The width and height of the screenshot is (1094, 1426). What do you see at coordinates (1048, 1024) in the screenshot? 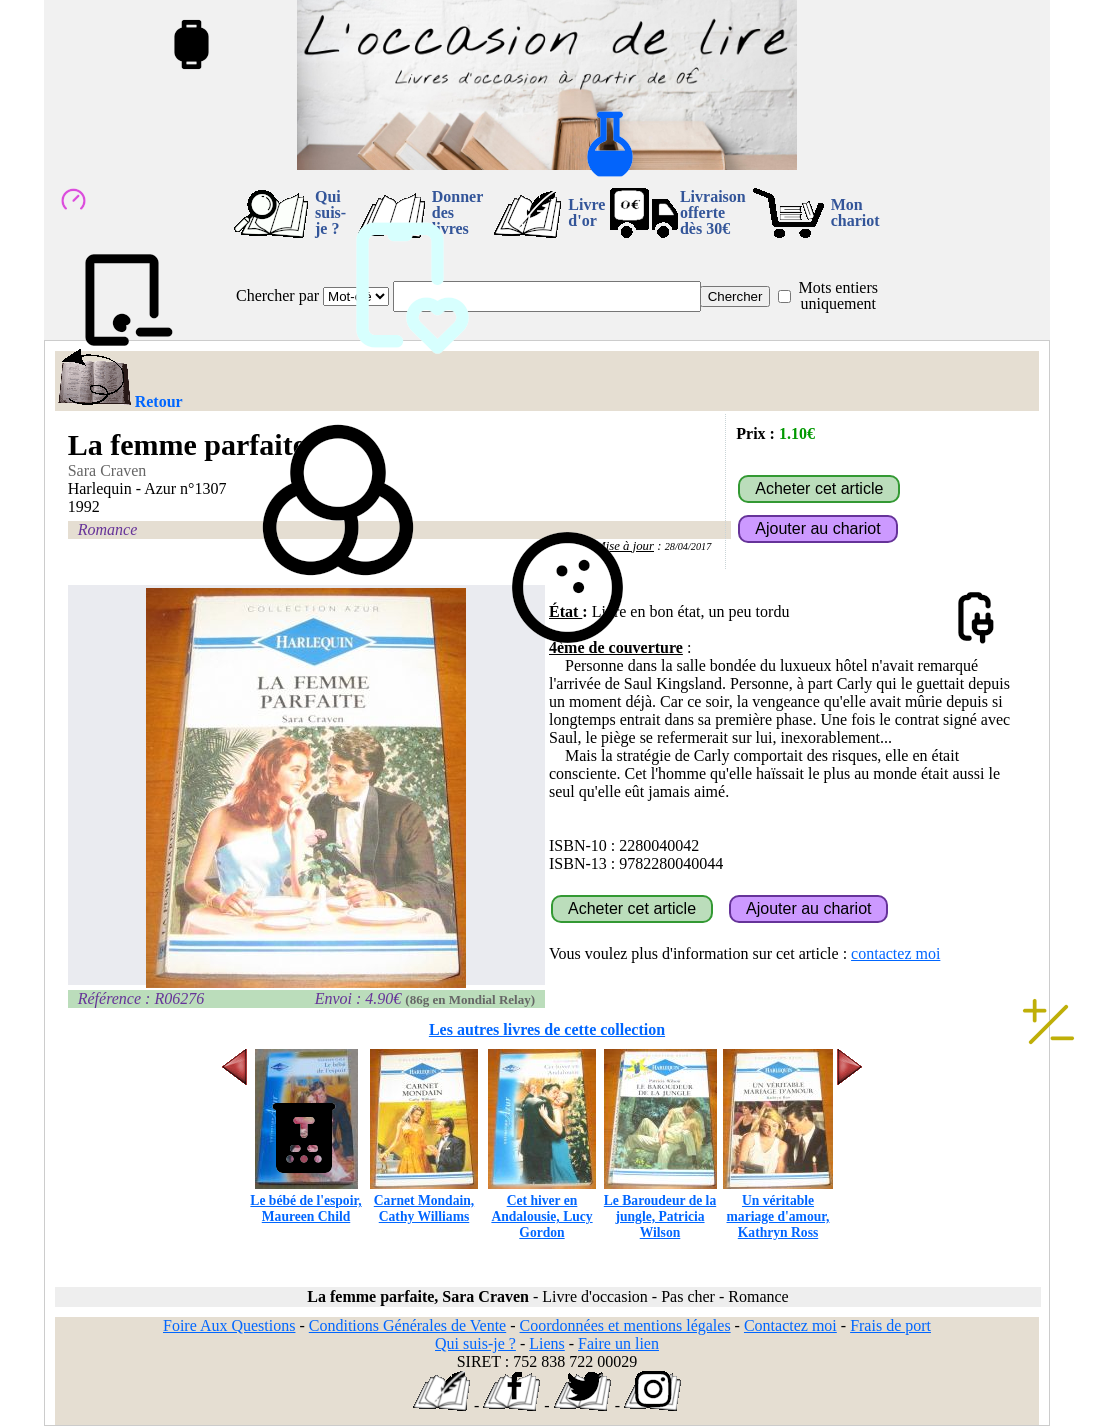
I see `toggle between adding or subtracting values` at bounding box center [1048, 1024].